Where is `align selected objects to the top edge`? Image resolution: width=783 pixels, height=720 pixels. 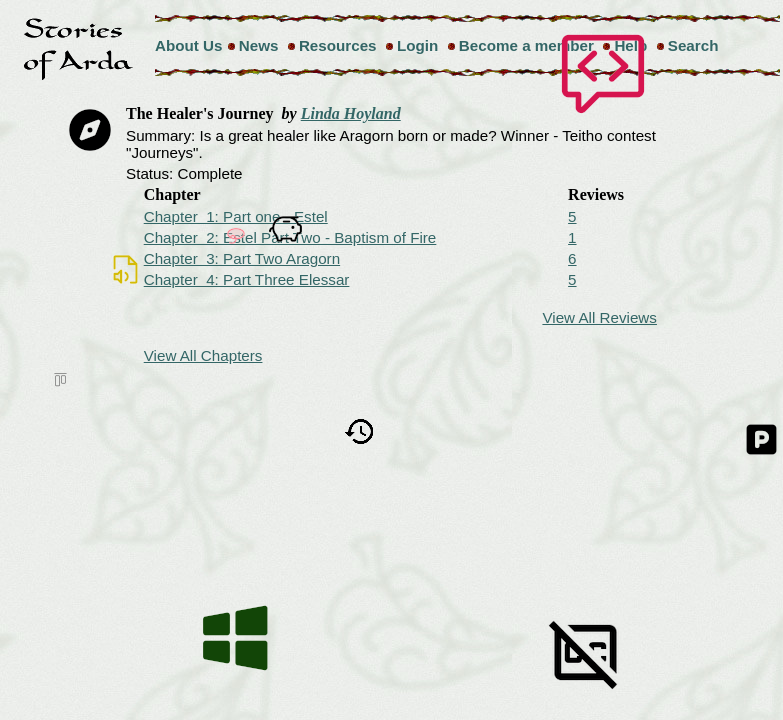 align selected objects to the top edge is located at coordinates (60, 379).